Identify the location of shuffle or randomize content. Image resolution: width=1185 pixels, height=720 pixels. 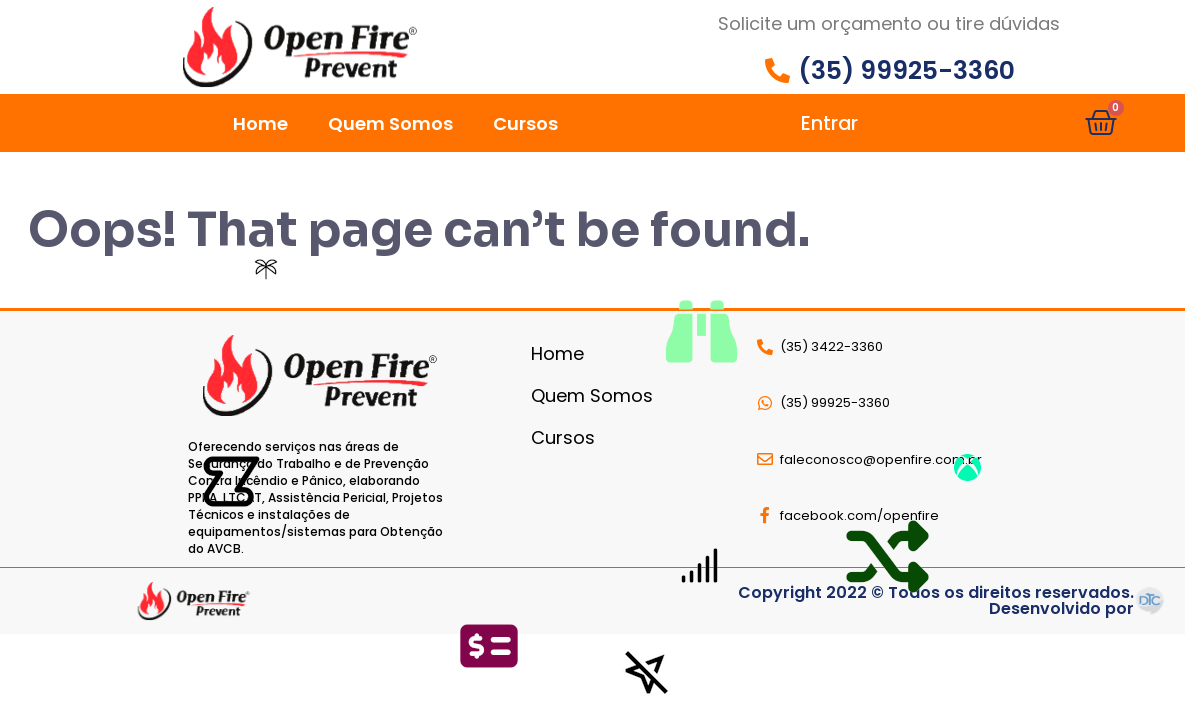
(887, 556).